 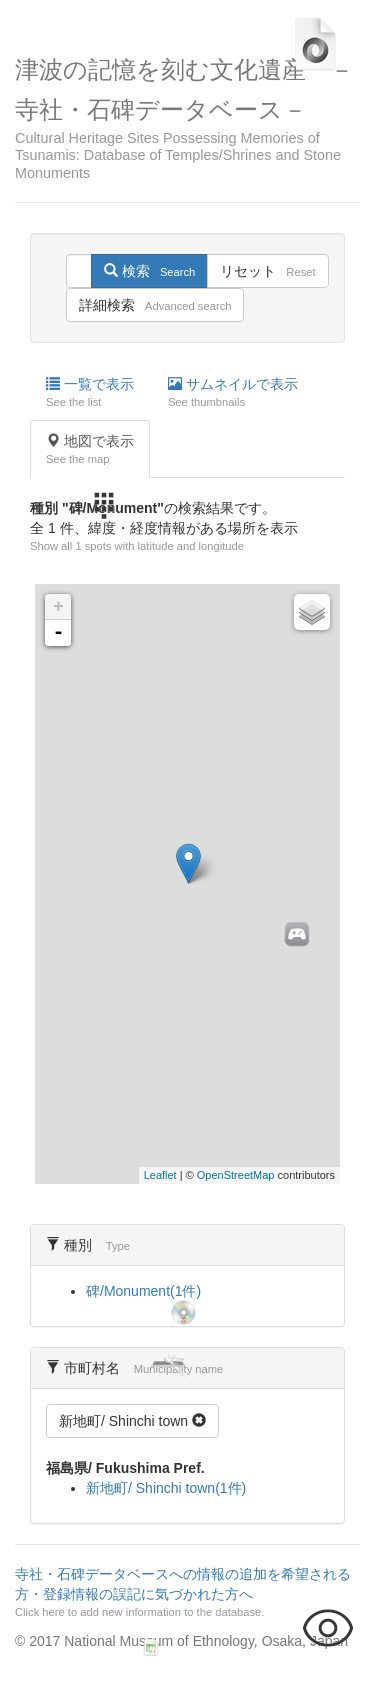 What do you see at coordinates (168, 1360) in the screenshot?
I see `access keyboard settings and preferences` at bounding box center [168, 1360].